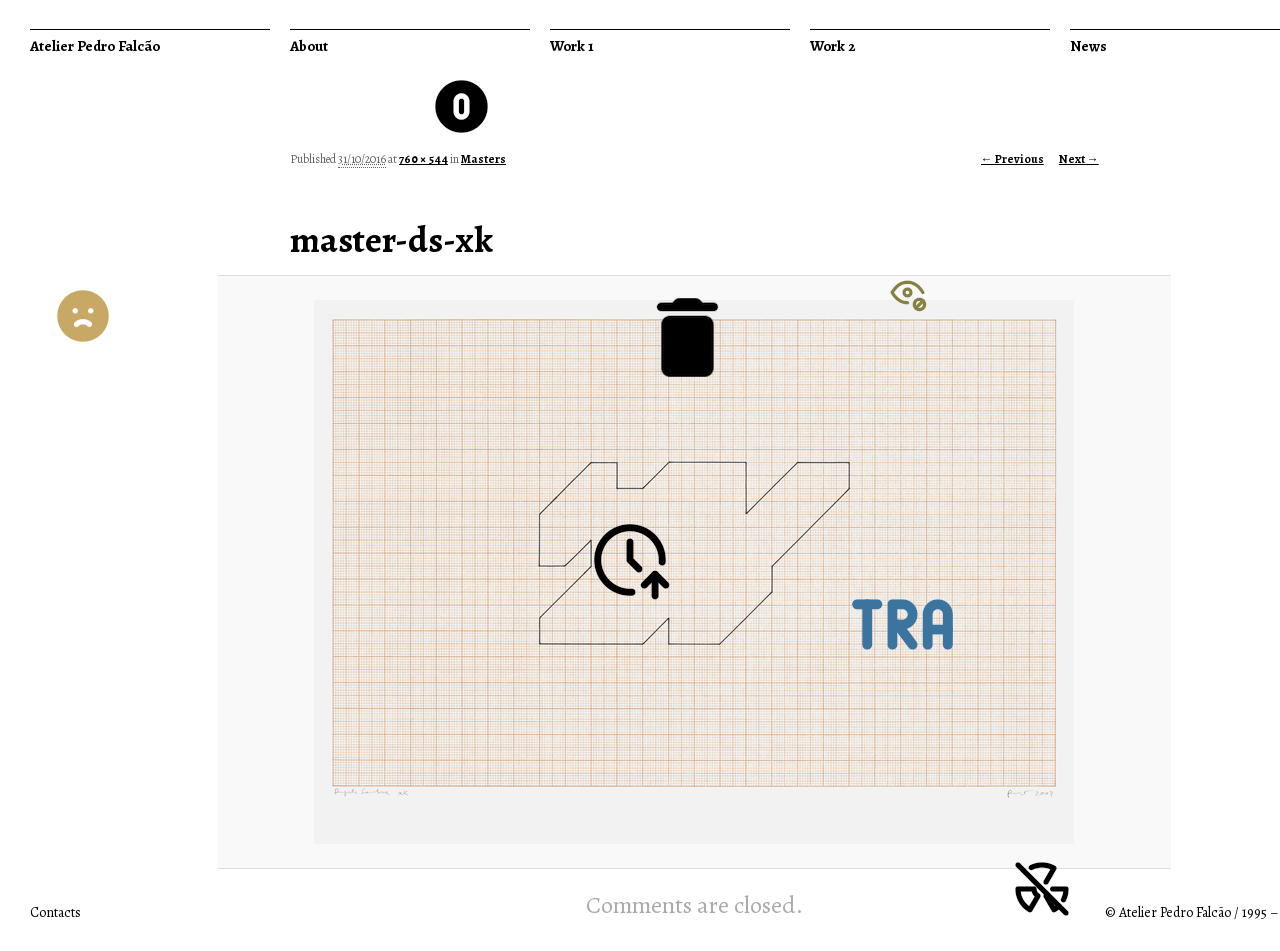  I want to click on perform an HTTP TRACE request, so click(902, 624).